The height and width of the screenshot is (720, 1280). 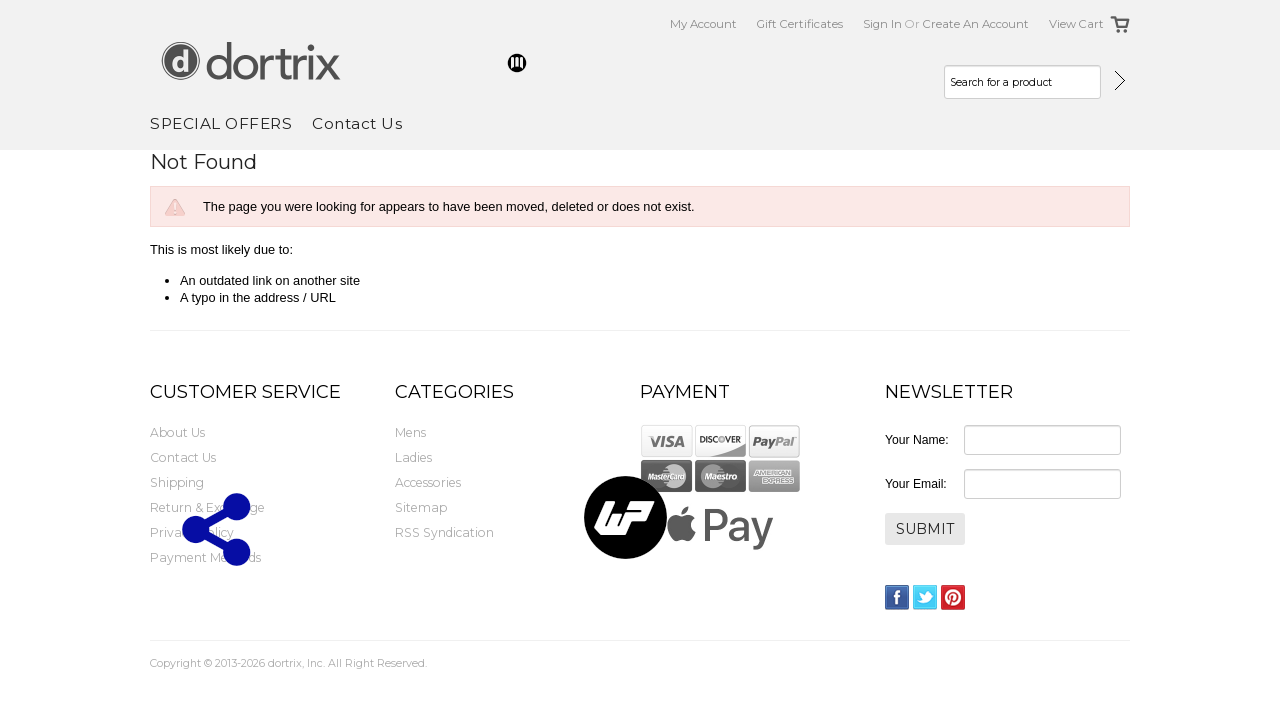 I want to click on wpressr logo, so click(x=625, y=517).